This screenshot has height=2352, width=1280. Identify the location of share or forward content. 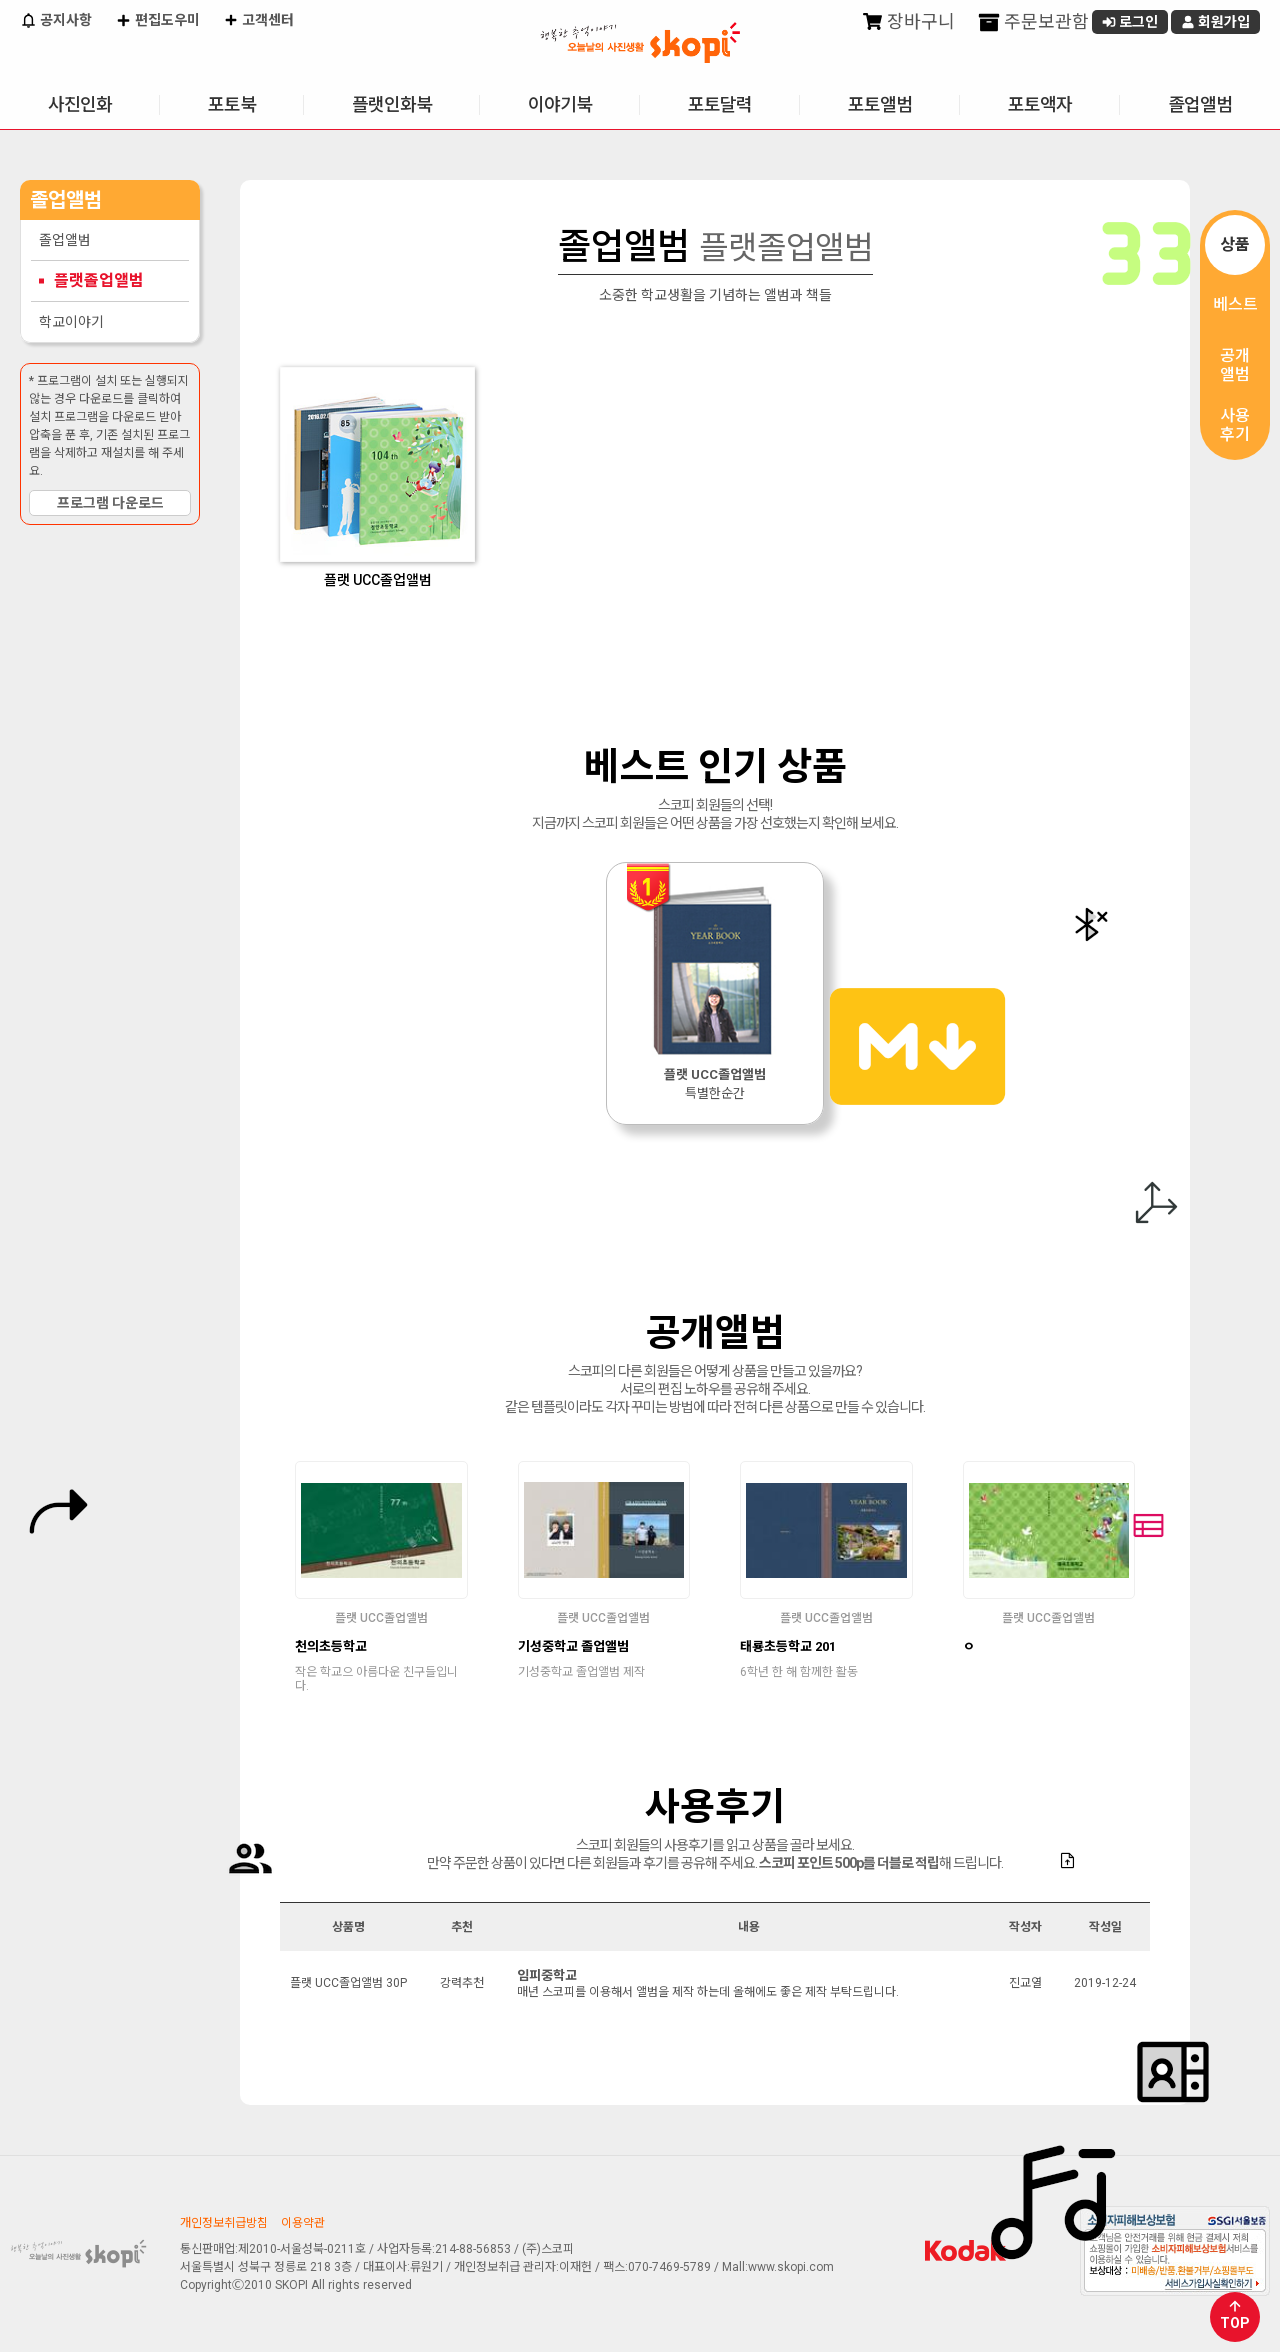
(58, 1511).